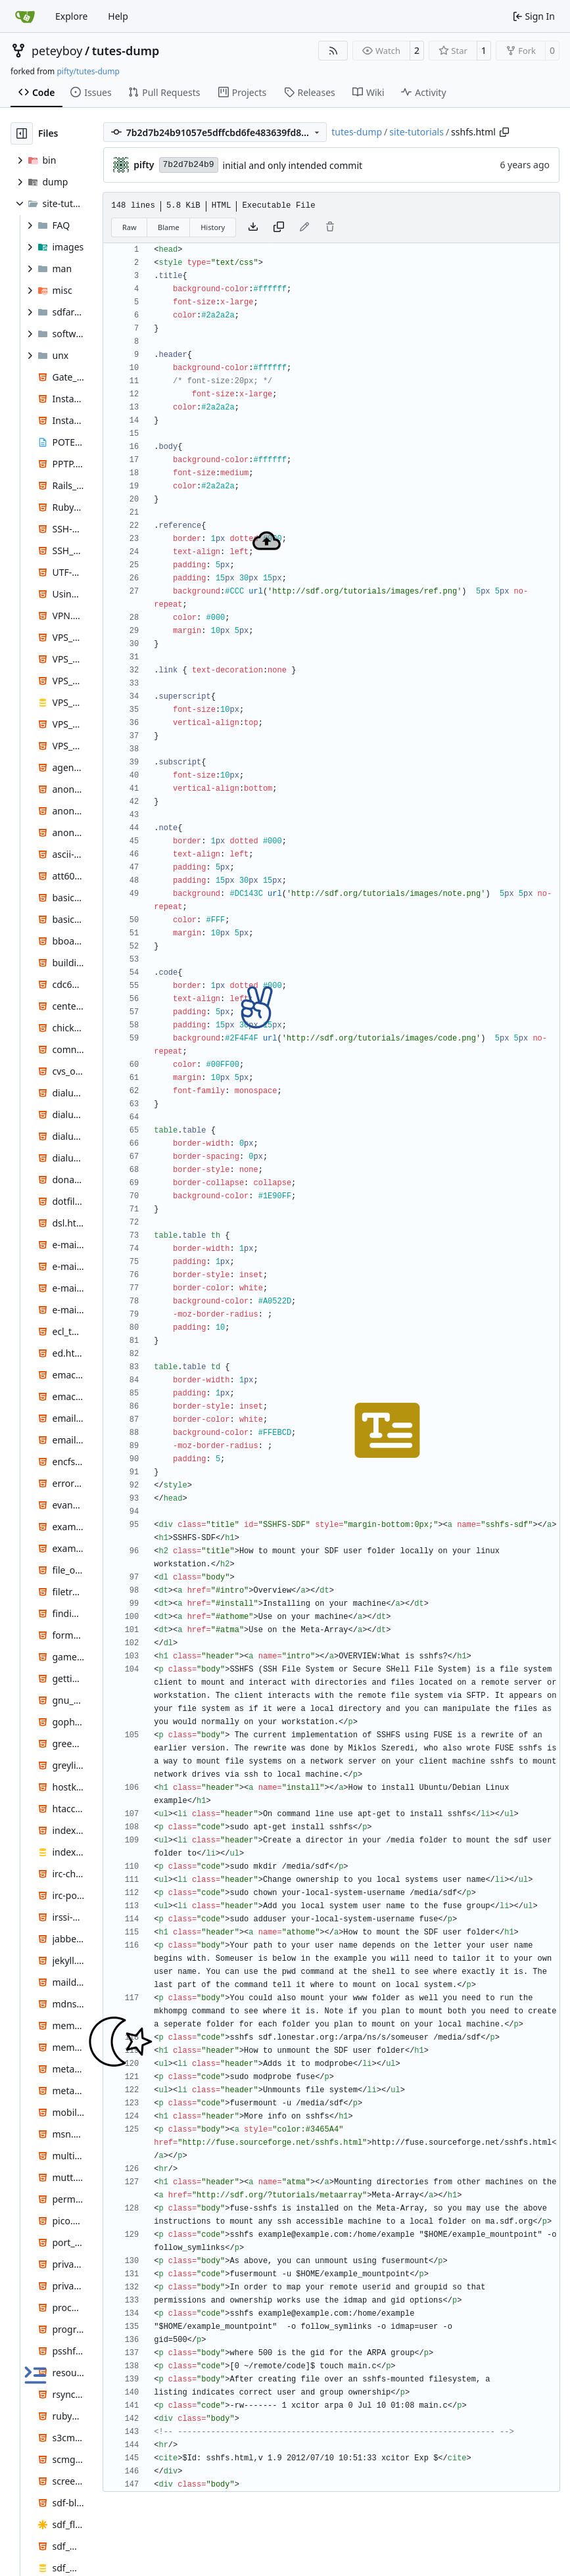 This screenshot has width=570, height=2576. What do you see at coordinates (266, 540) in the screenshot?
I see `upload file to cloud storage` at bounding box center [266, 540].